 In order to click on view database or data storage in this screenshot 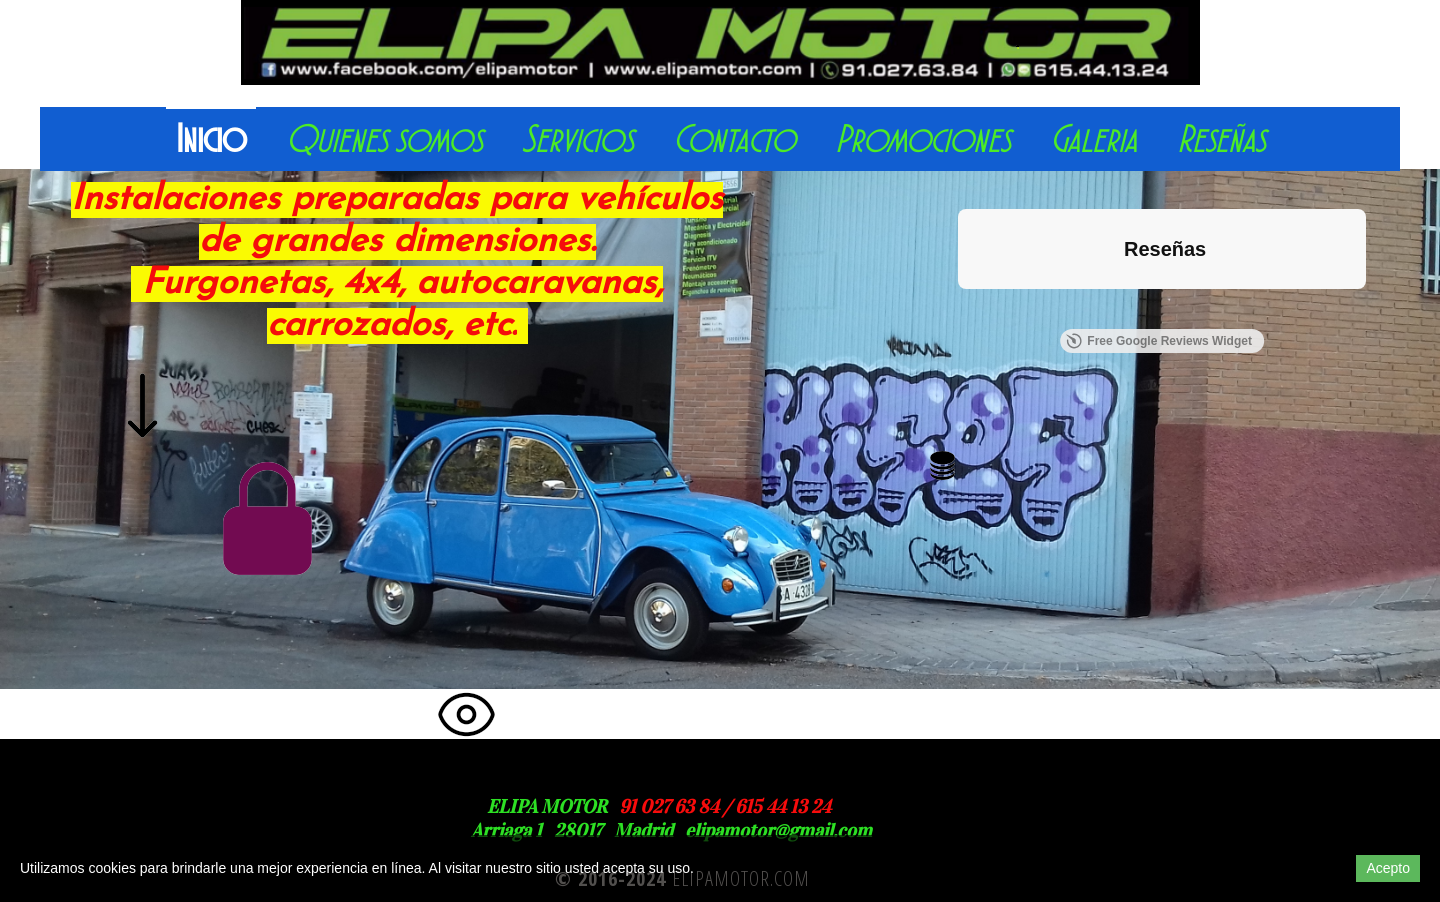, I will do `click(942, 465)`.